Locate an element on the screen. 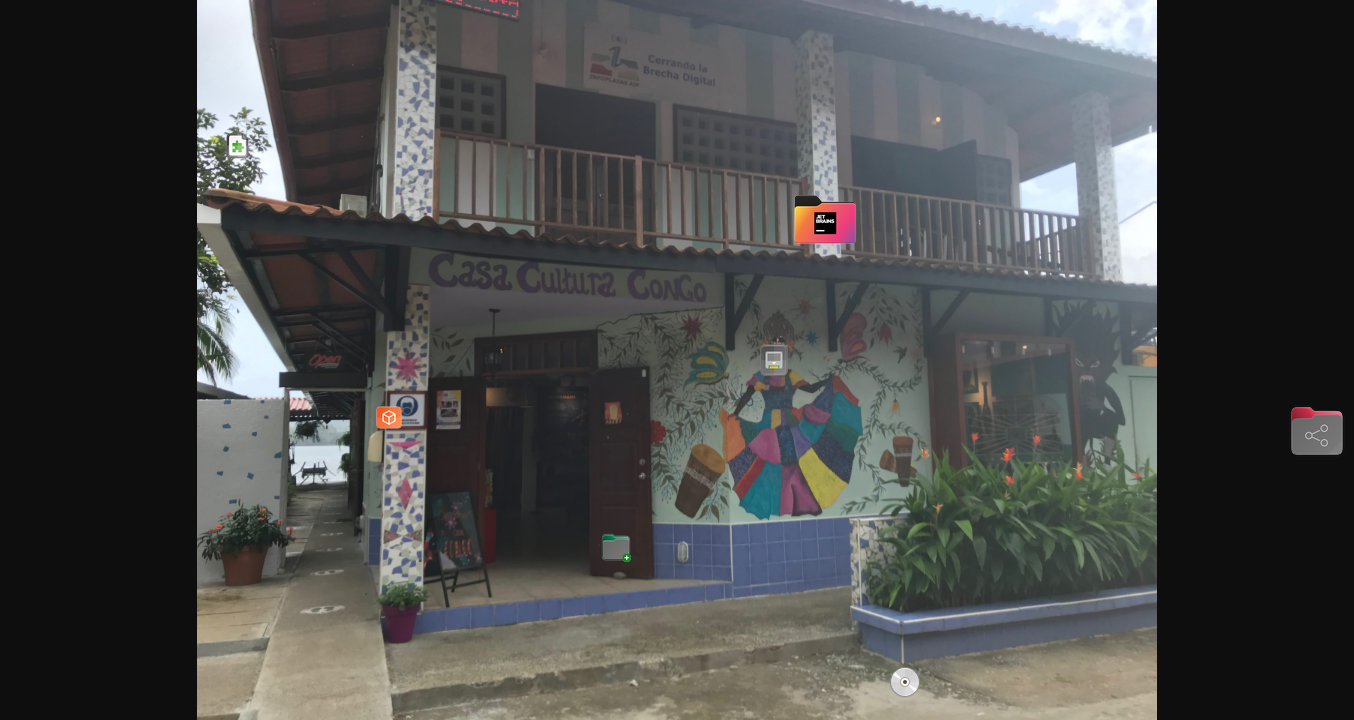 Image resolution: width=1354 pixels, height=720 pixels. an openoffice extension or add-on file is located at coordinates (237, 145).